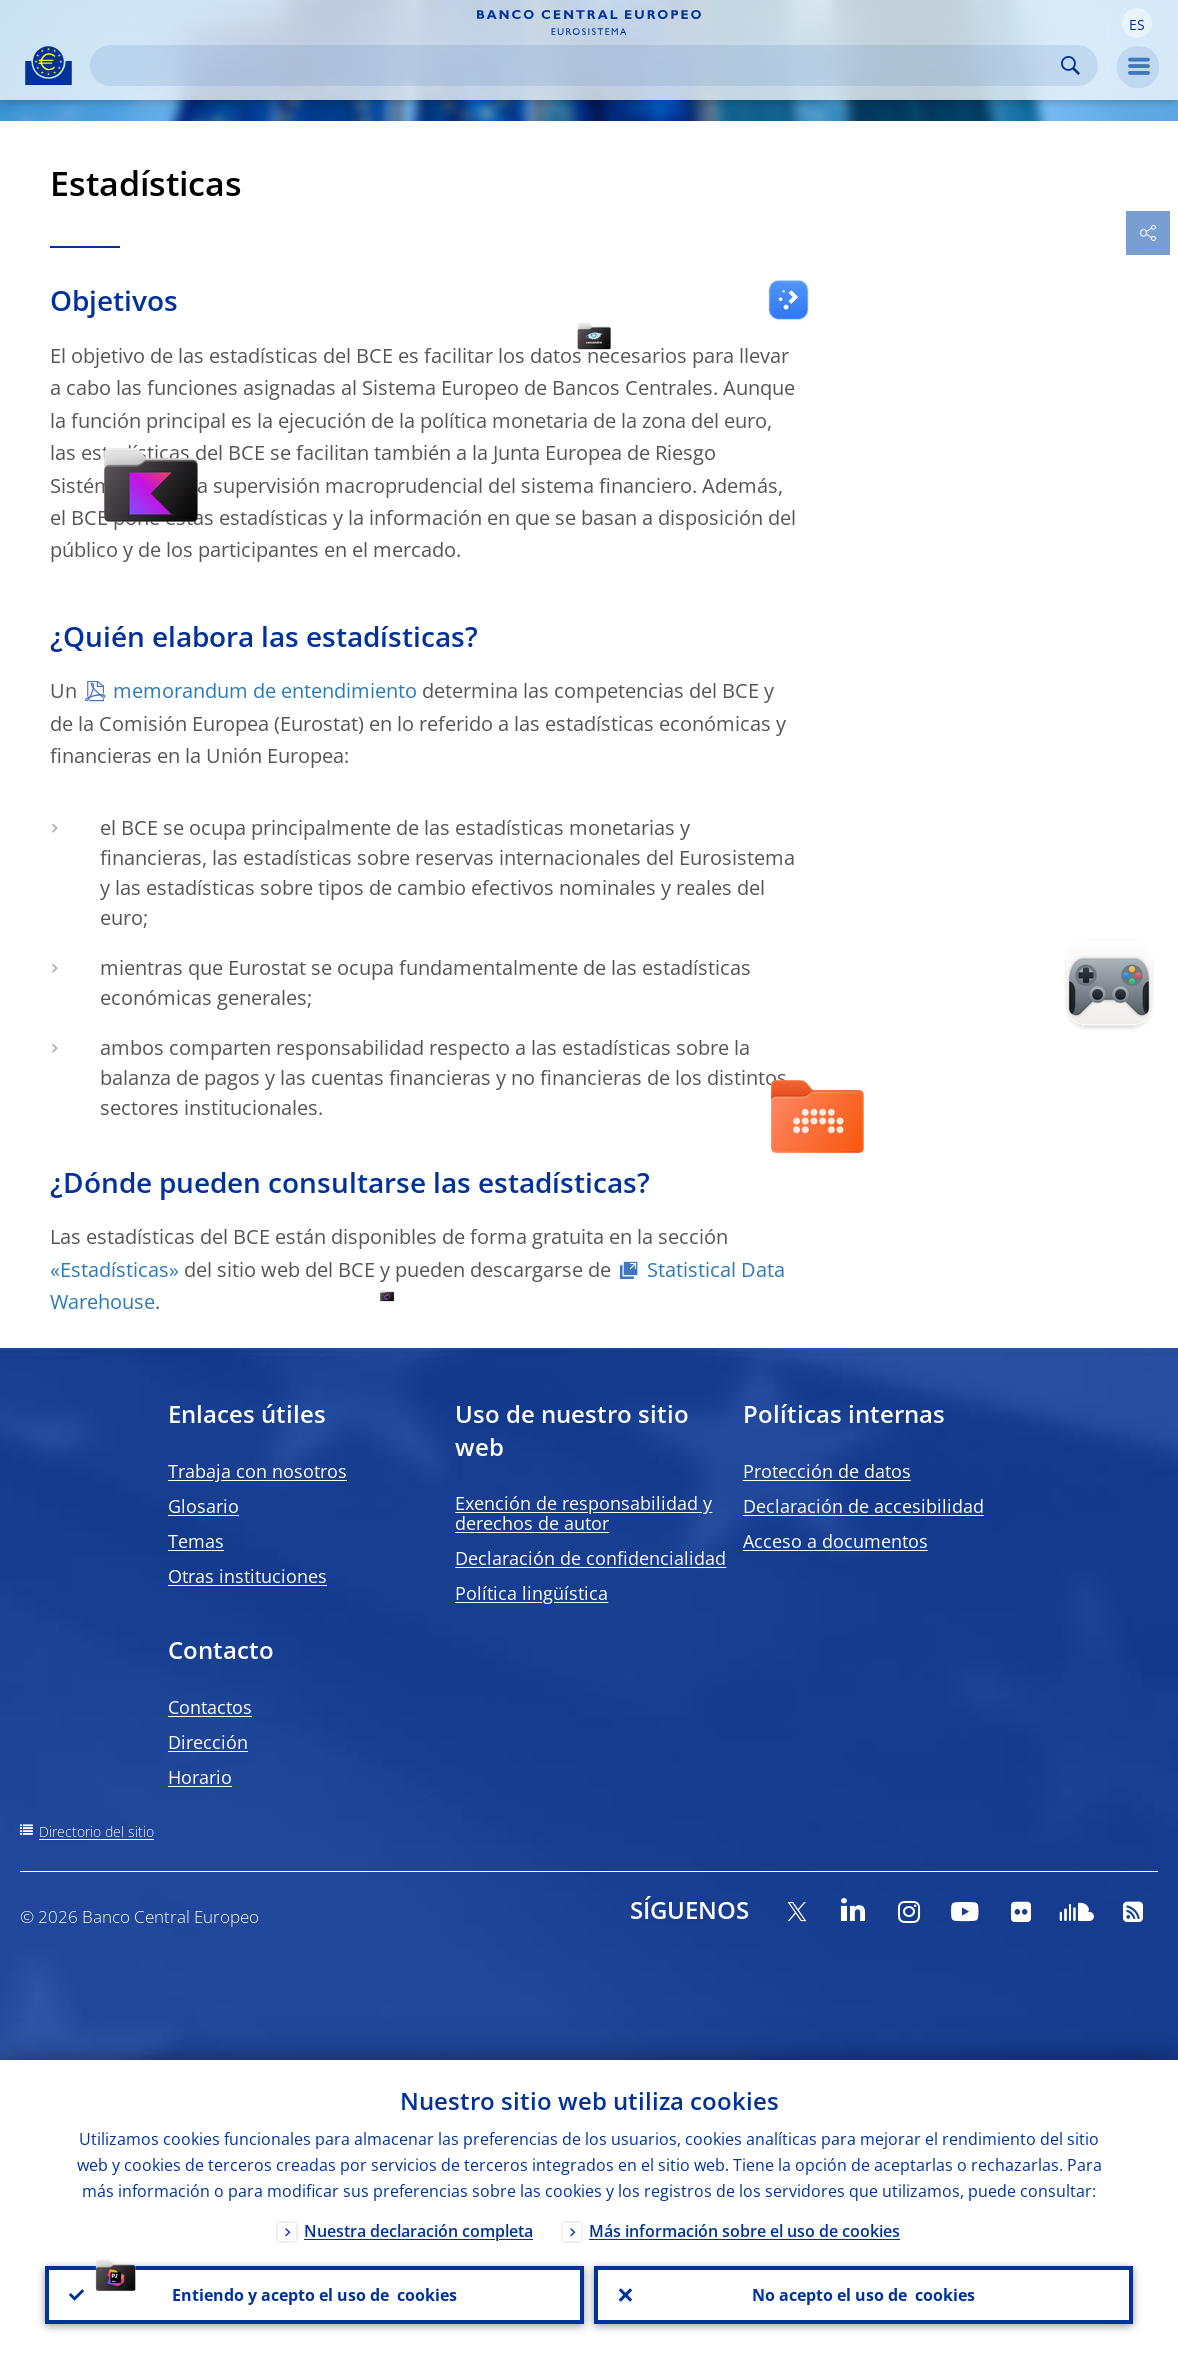  I want to click on open jetbrains projector project folder, so click(115, 2276).